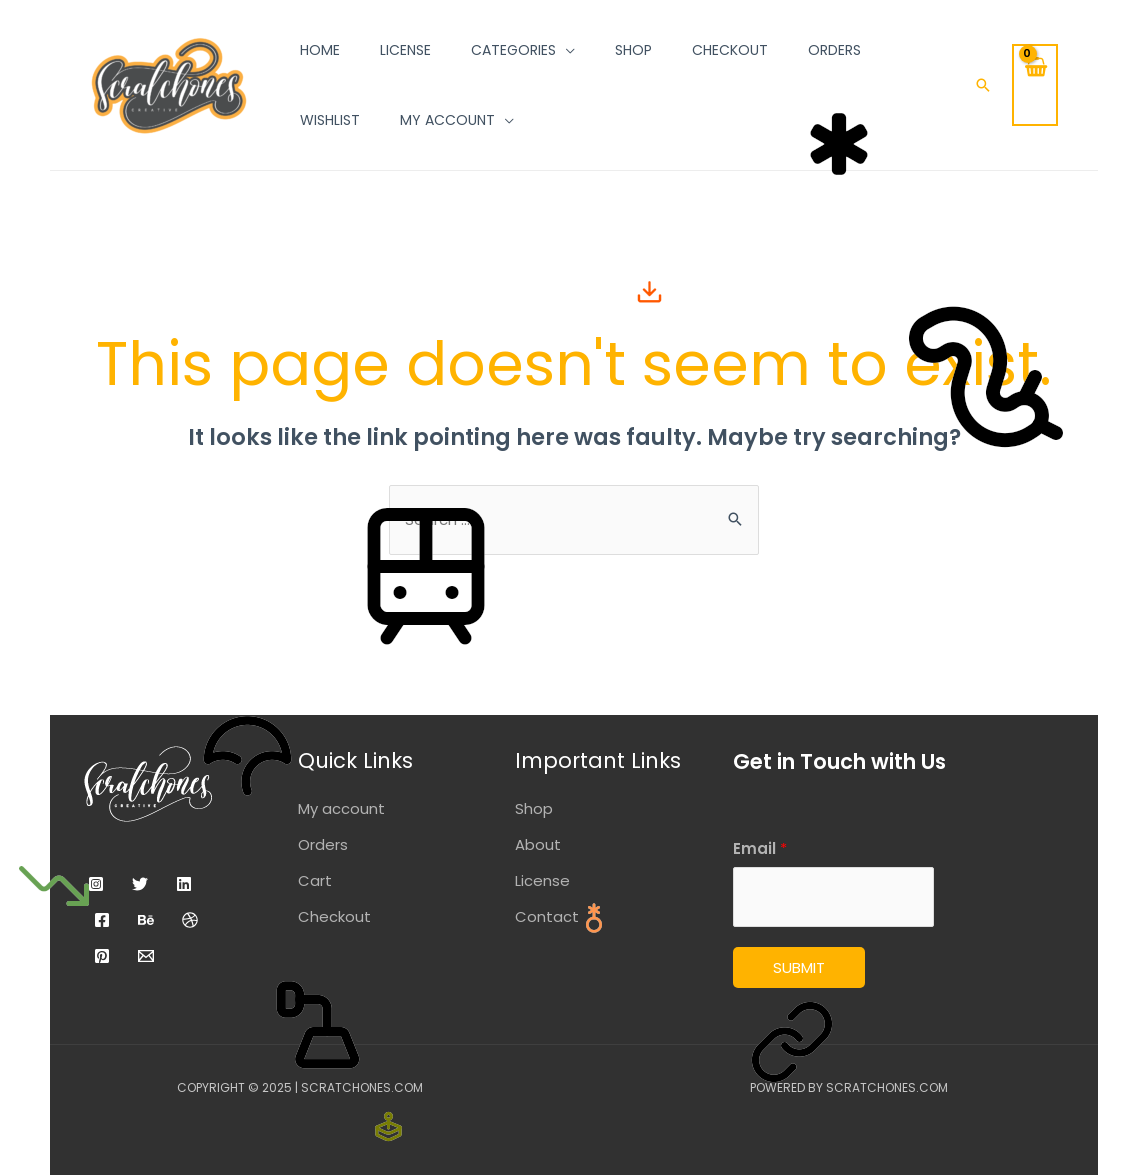  What do you see at coordinates (792, 1042) in the screenshot?
I see `copy or share a link` at bounding box center [792, 1042].